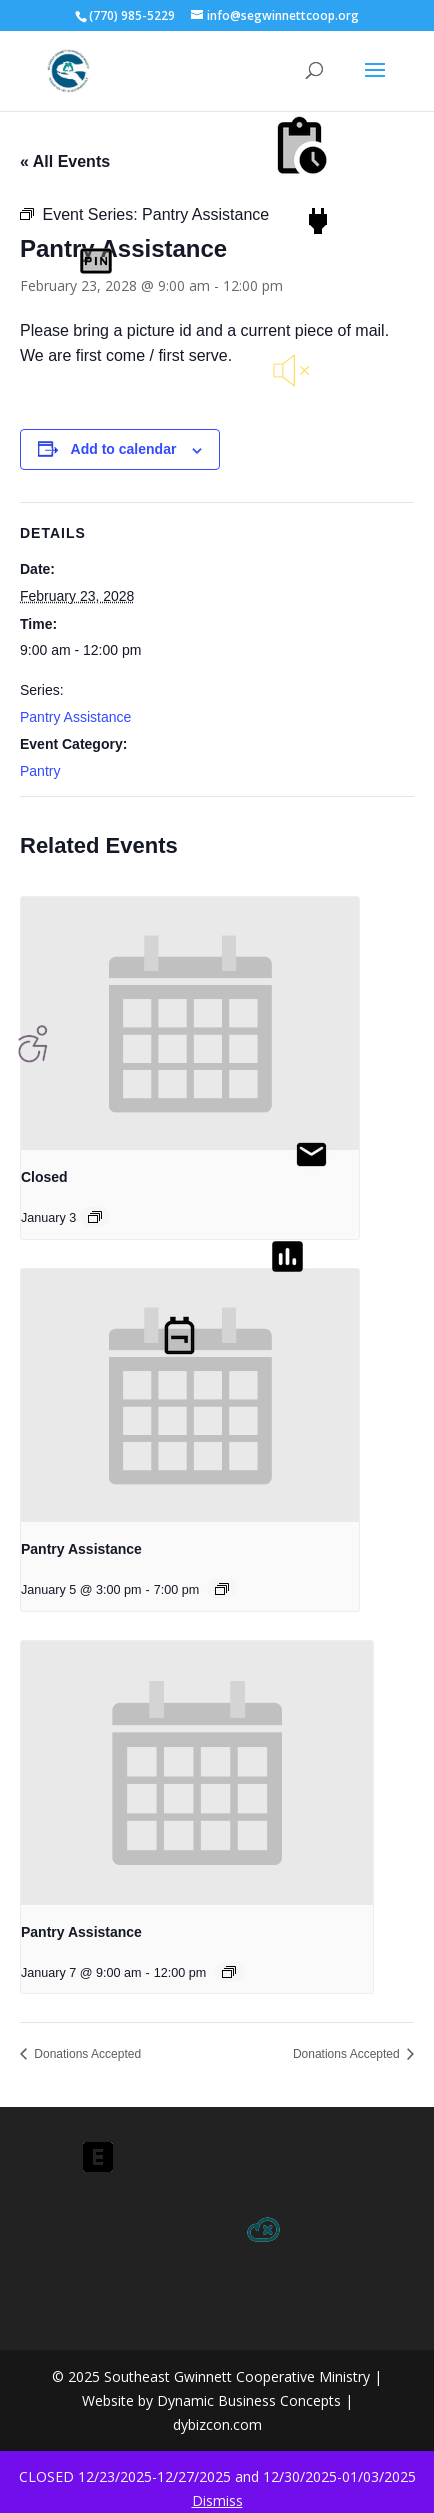 The height and width of the screenshot is (2513, 434). Describe the element at coordinates (98, 2157) in the screenshot. I see `indicates explicit content warning` at that location.